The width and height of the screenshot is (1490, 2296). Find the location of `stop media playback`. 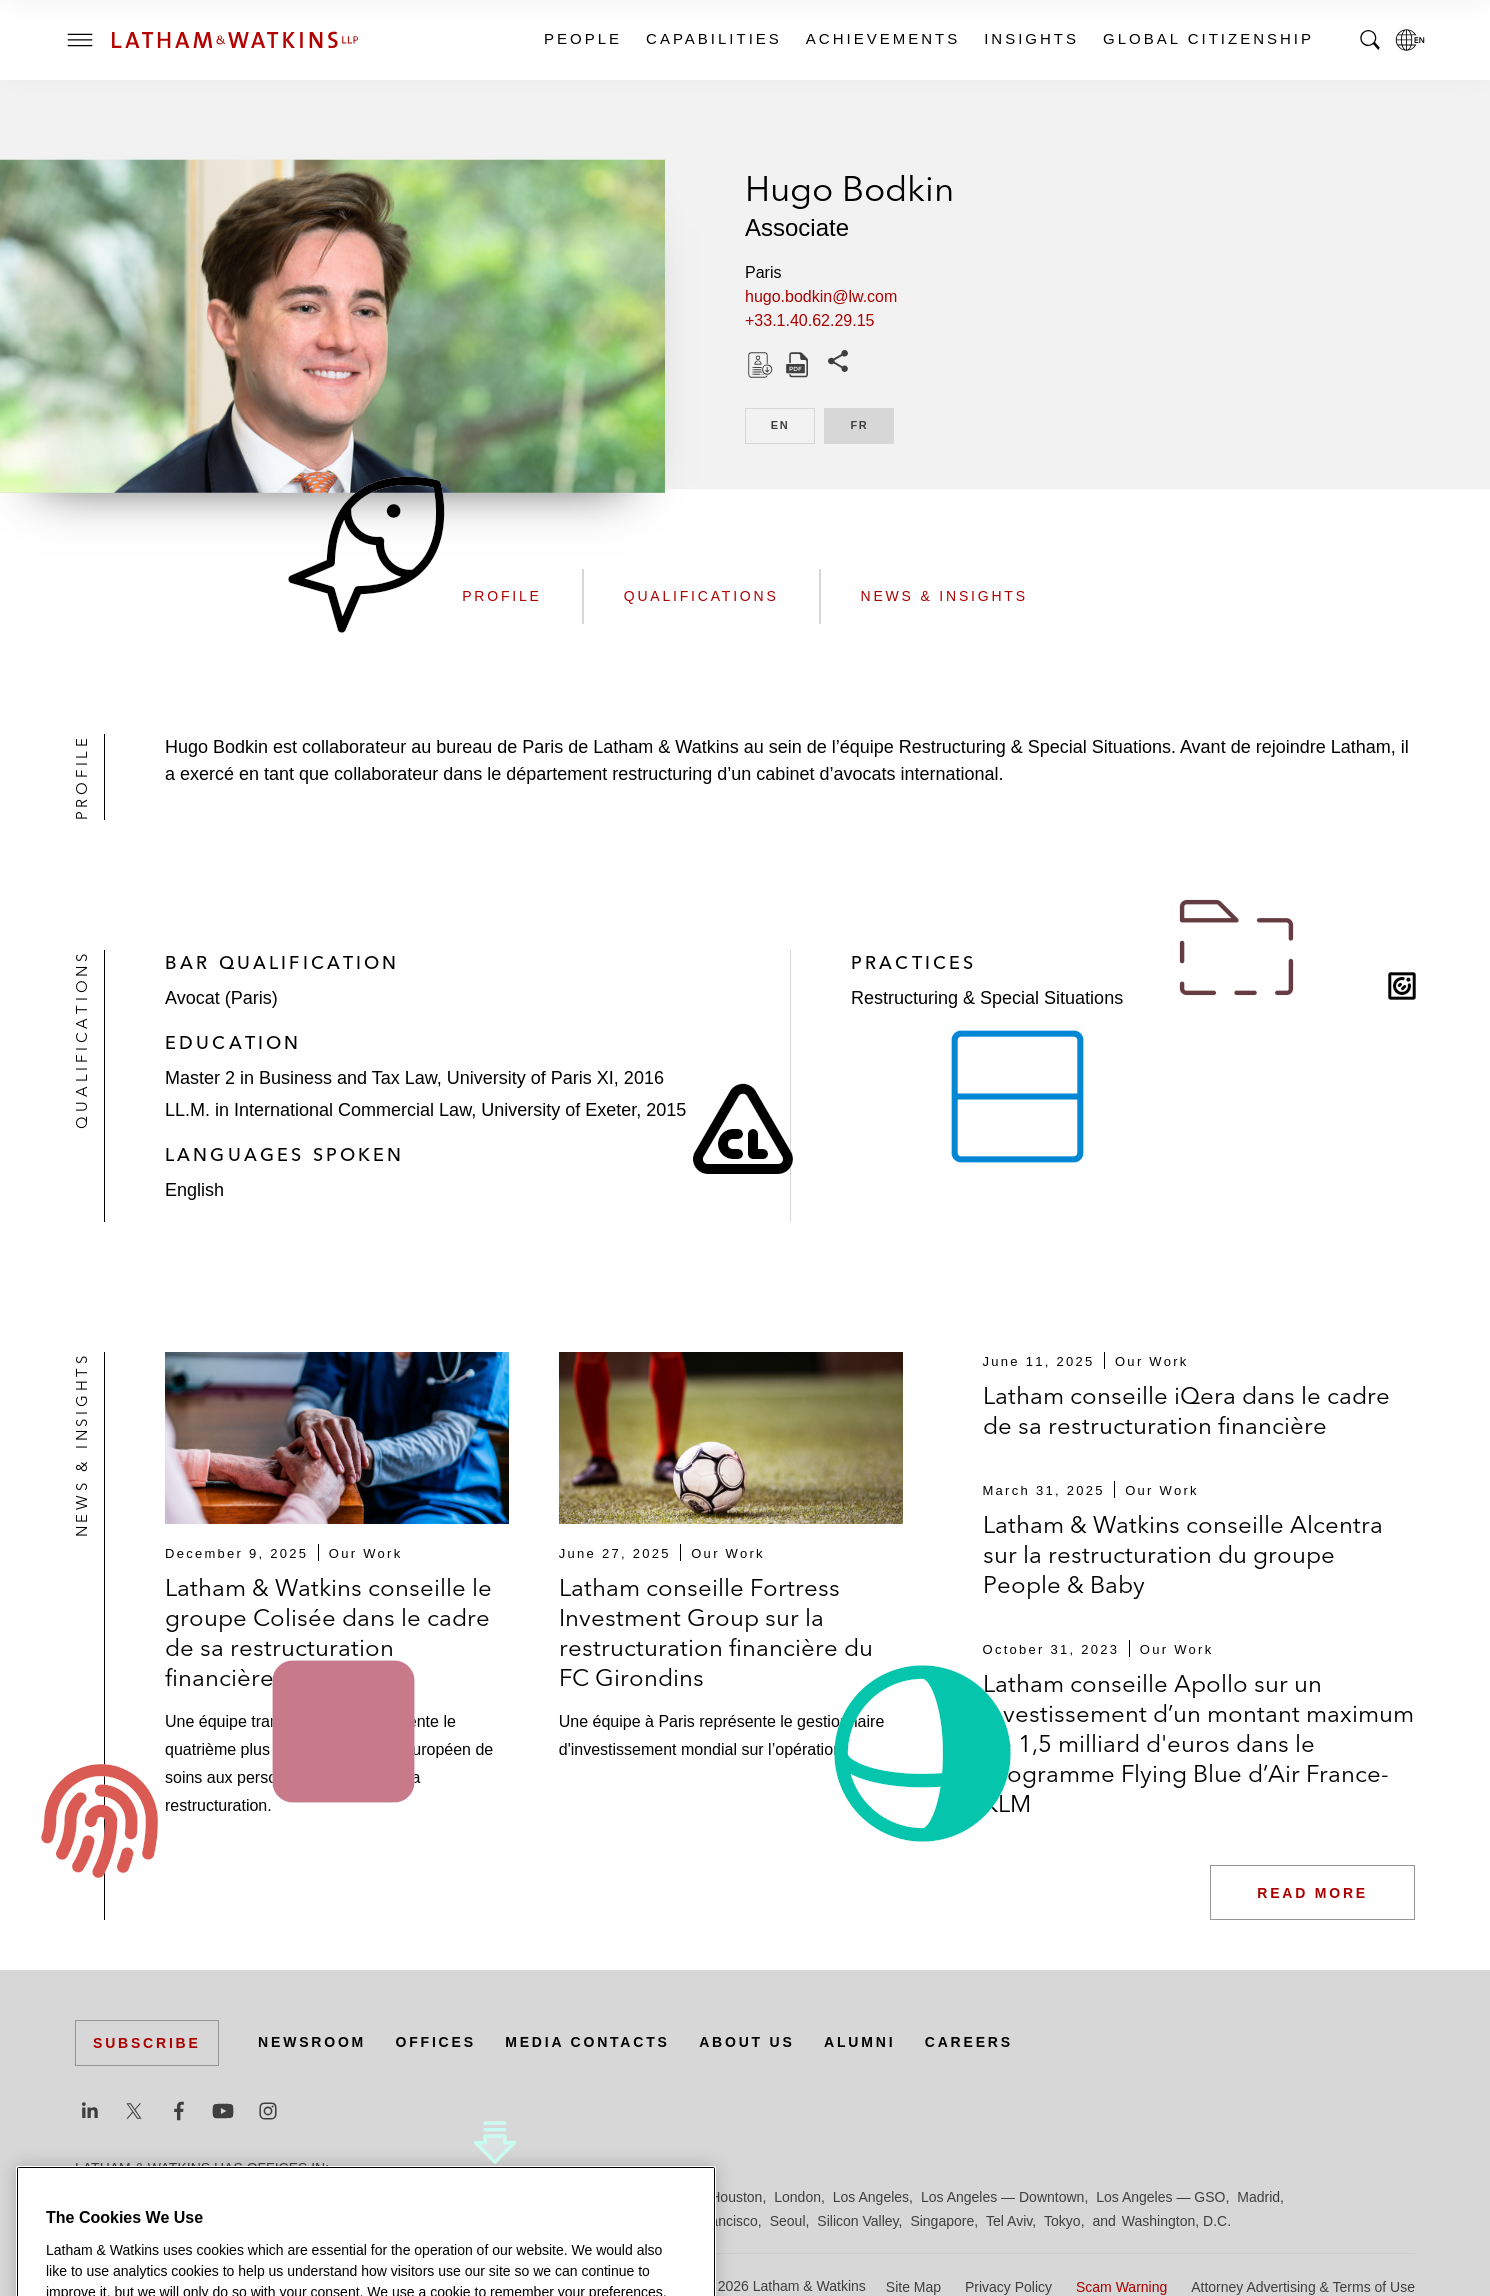

stop media playback is located at coordinates (343, 1731).